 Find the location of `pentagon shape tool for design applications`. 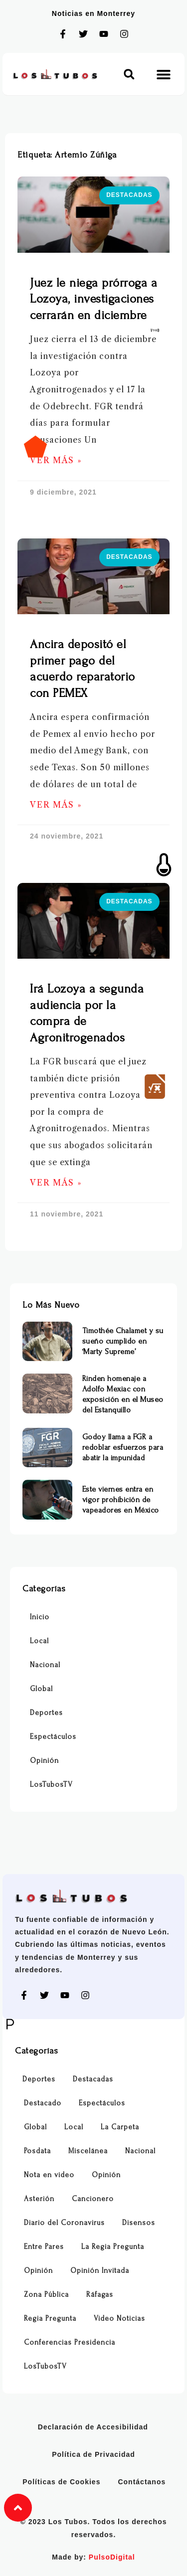

pentagon shape tool for design applications is located at coordinates (35, 448).